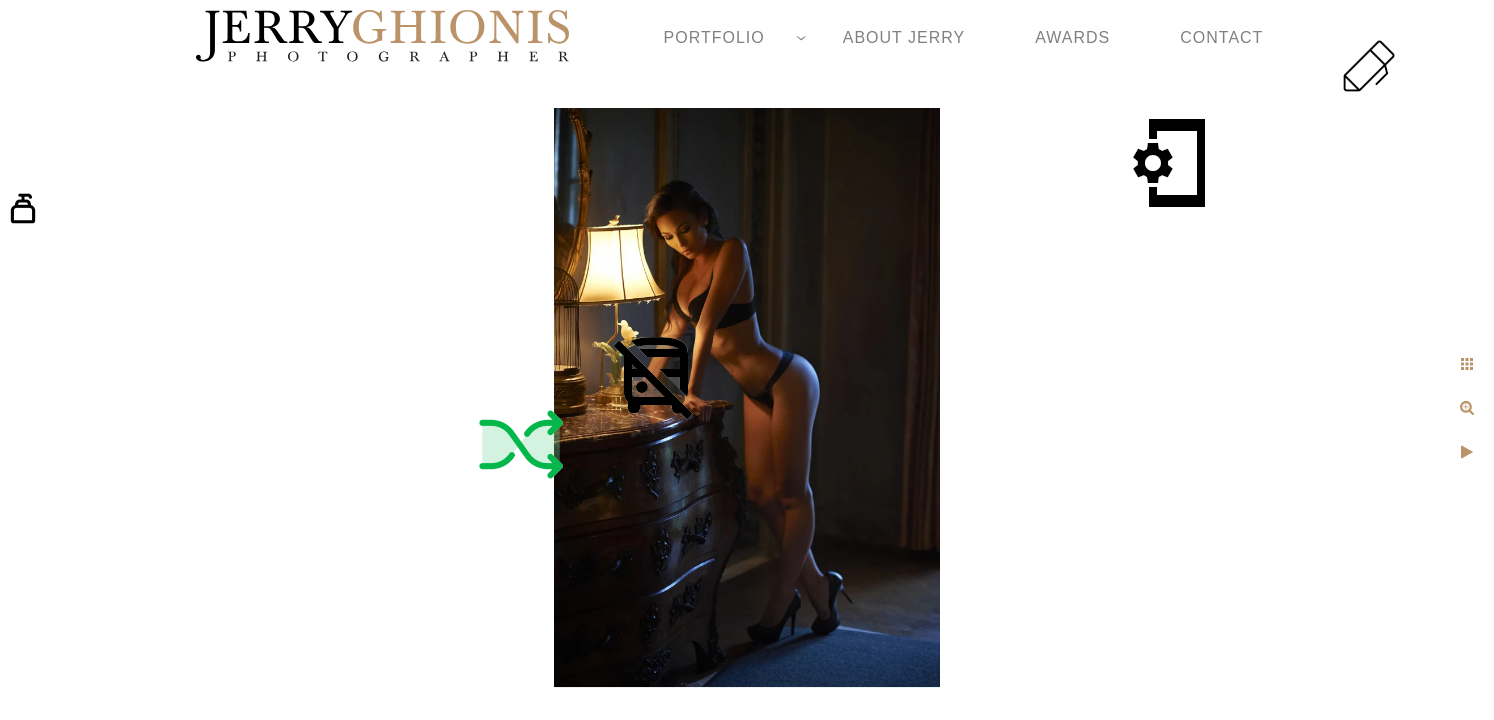  Describe the element at coordinates (1169, 163) in the screenshot. I see `configure device pairing settings` at that location.